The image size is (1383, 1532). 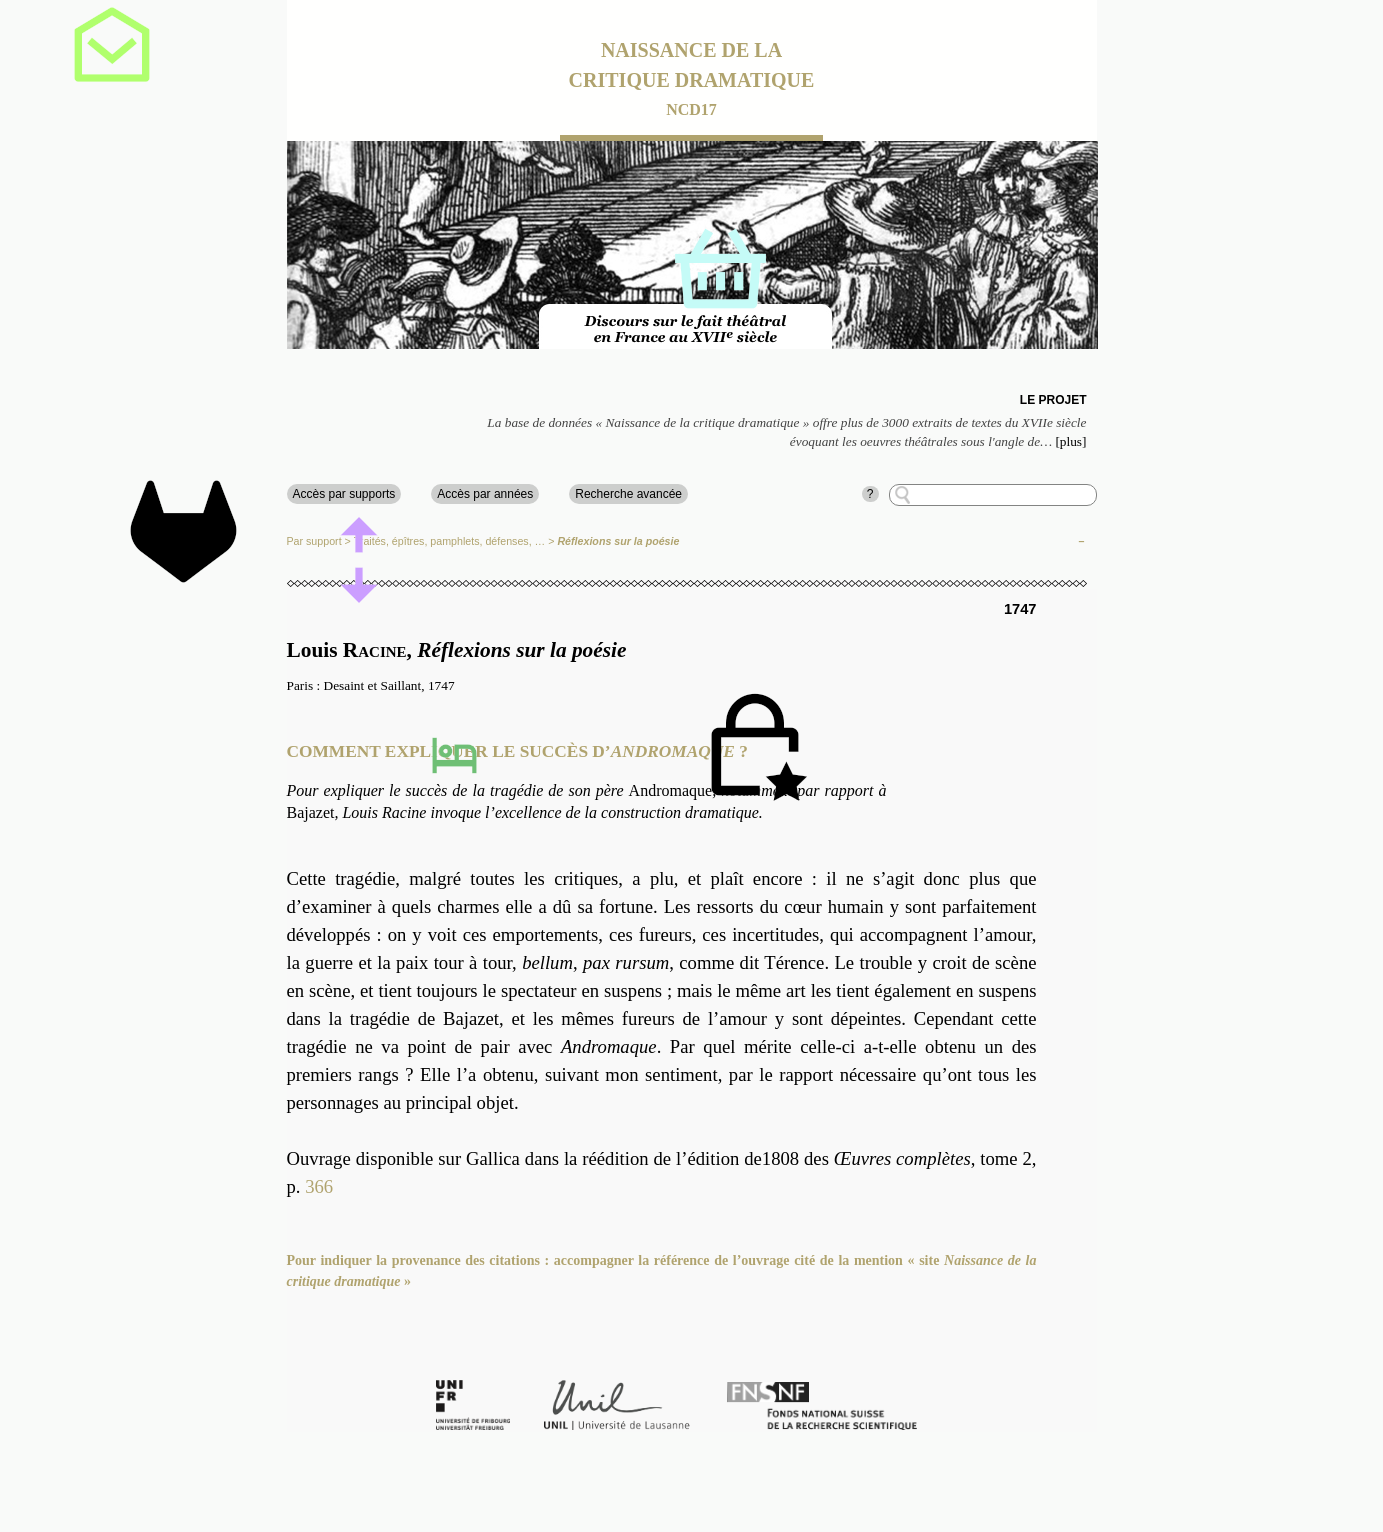 I want to click on view an opened email message, so click(x=112, y=48).